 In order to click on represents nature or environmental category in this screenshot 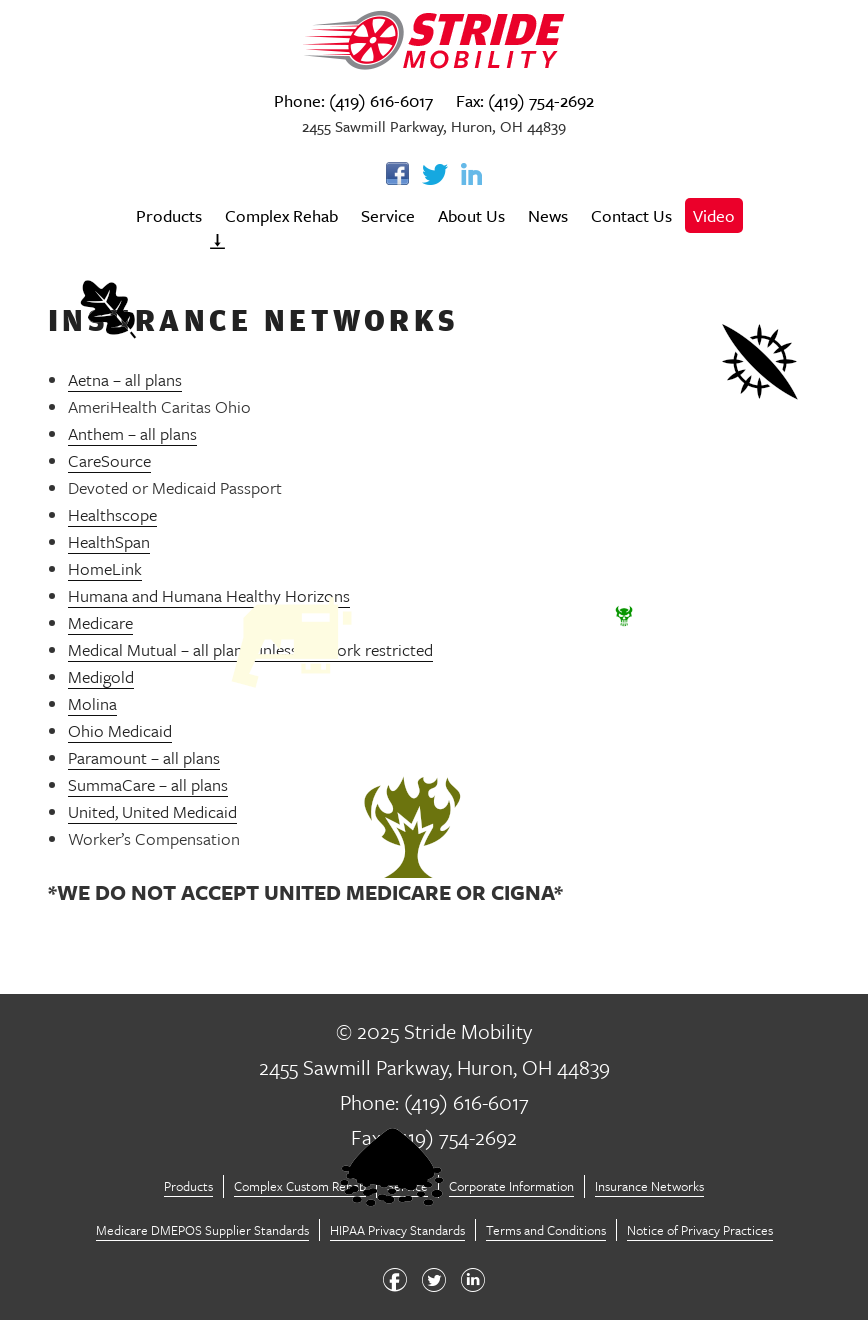, I will do `click(108, 309)`.